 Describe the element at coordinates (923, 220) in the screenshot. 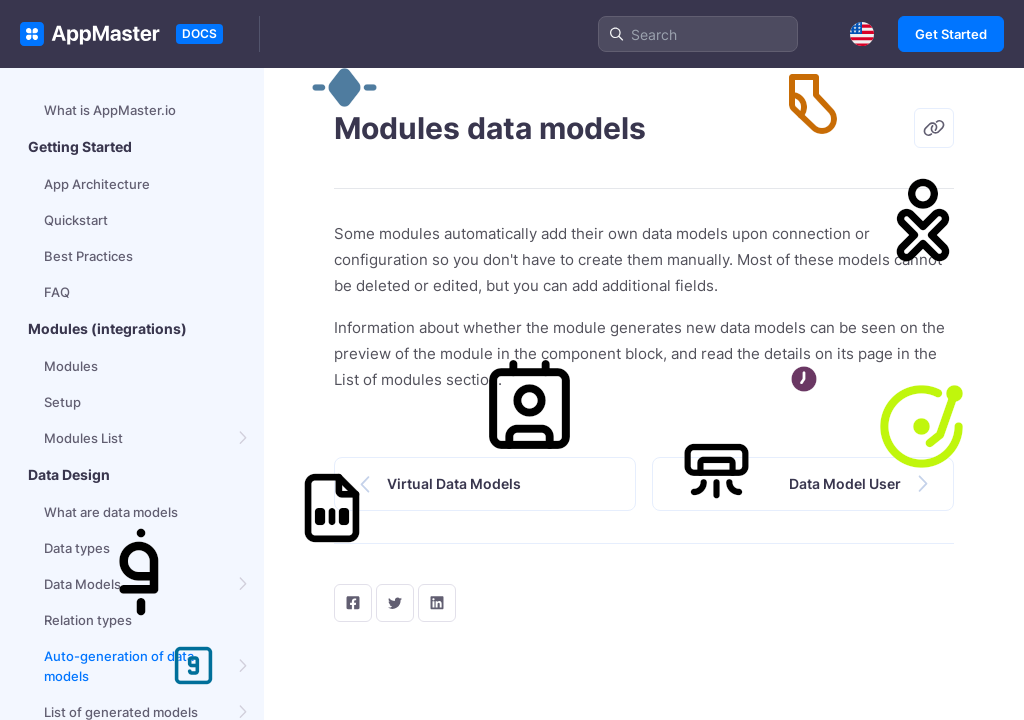

I see `open sugarizer learning platform` at that location.